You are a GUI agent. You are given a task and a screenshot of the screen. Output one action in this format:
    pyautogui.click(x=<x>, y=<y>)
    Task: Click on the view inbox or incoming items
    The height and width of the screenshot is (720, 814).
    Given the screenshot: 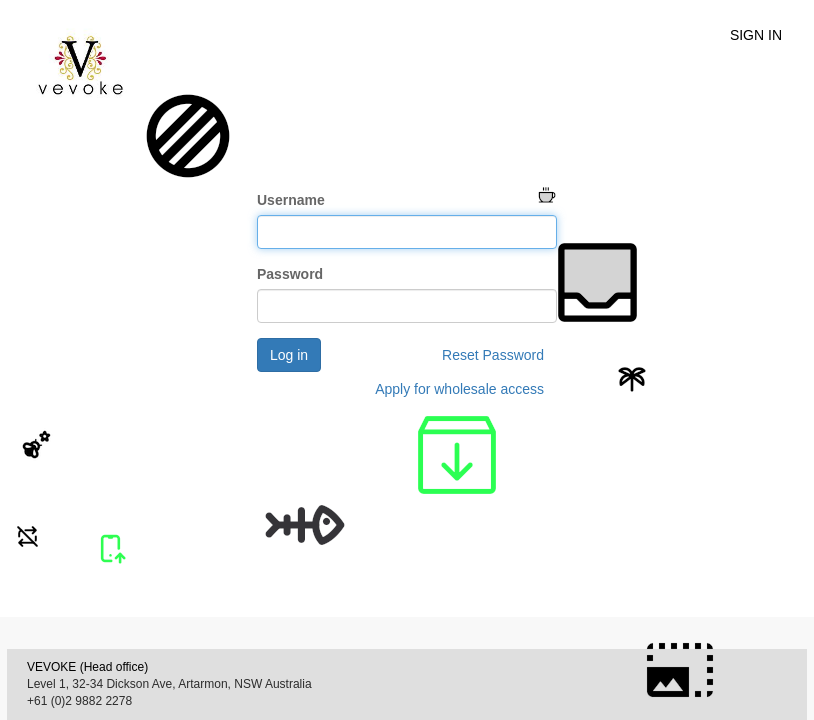 What is the action you would take?
    pyautogui.click(x=597, y=282)
    